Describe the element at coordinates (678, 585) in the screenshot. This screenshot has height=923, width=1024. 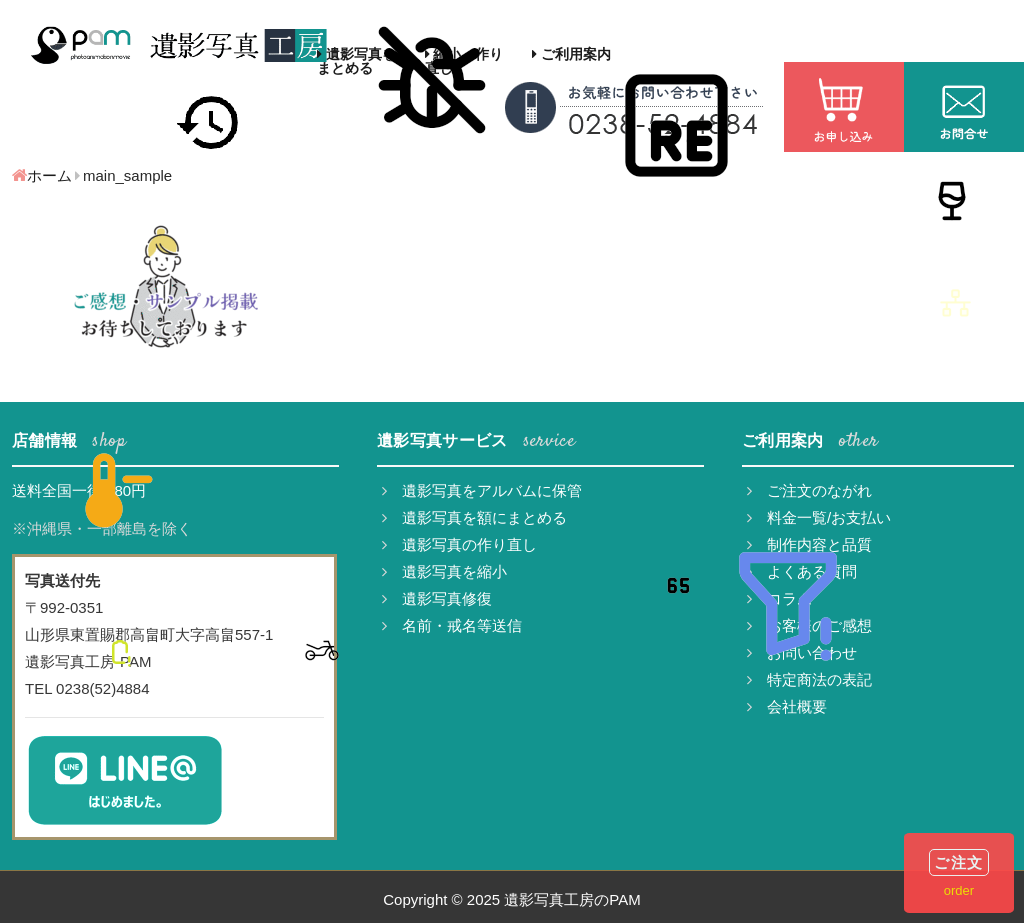
I see `displays the number 65 as a label or badge` at that location.